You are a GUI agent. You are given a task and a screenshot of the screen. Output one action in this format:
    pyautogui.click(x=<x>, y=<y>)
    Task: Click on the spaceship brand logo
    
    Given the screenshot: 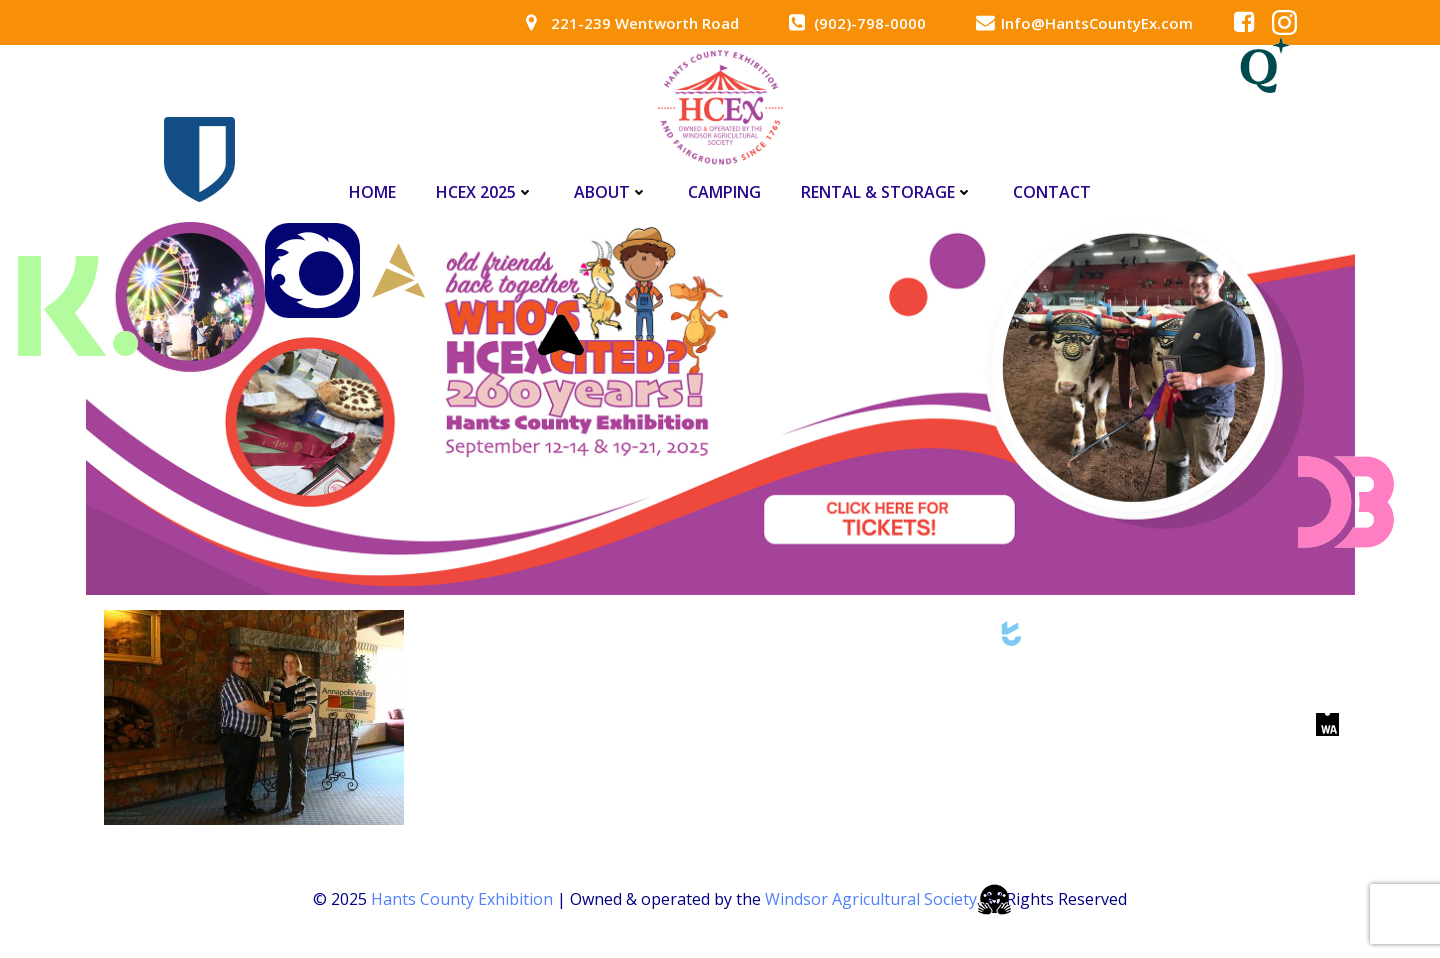 What is the action you would take?
    pyautogui.click(x=561, y=335)
    